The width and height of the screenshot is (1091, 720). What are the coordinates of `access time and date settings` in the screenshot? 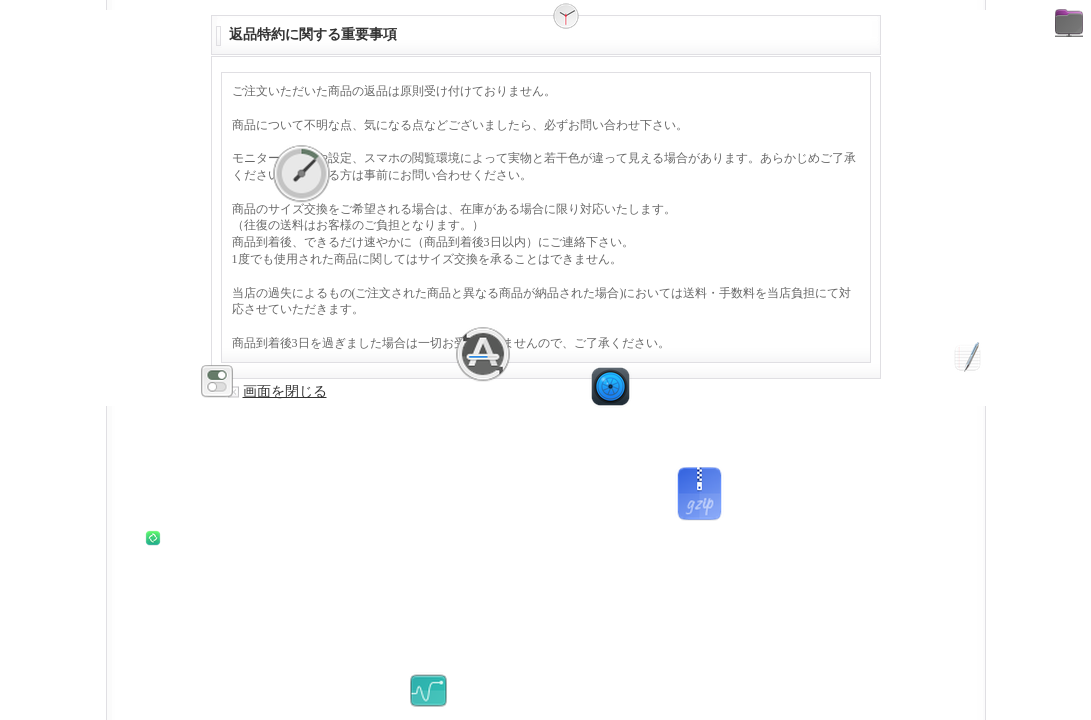 It's located at (566, 16).